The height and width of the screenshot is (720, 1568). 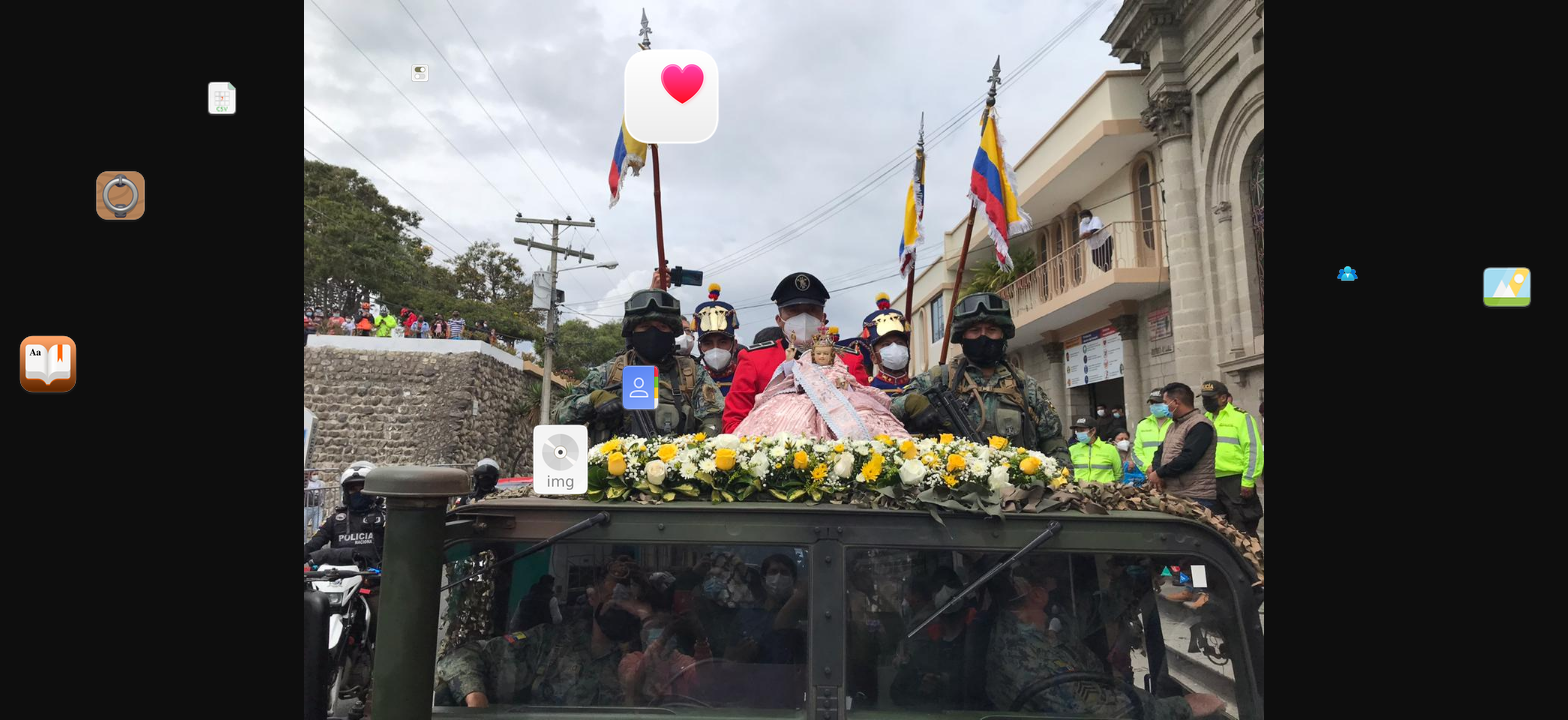 What do you see at coordinates (48, 364) in the screenshot?
I see `open QuickLookup dictionary app` at bounding box center [48, 364].